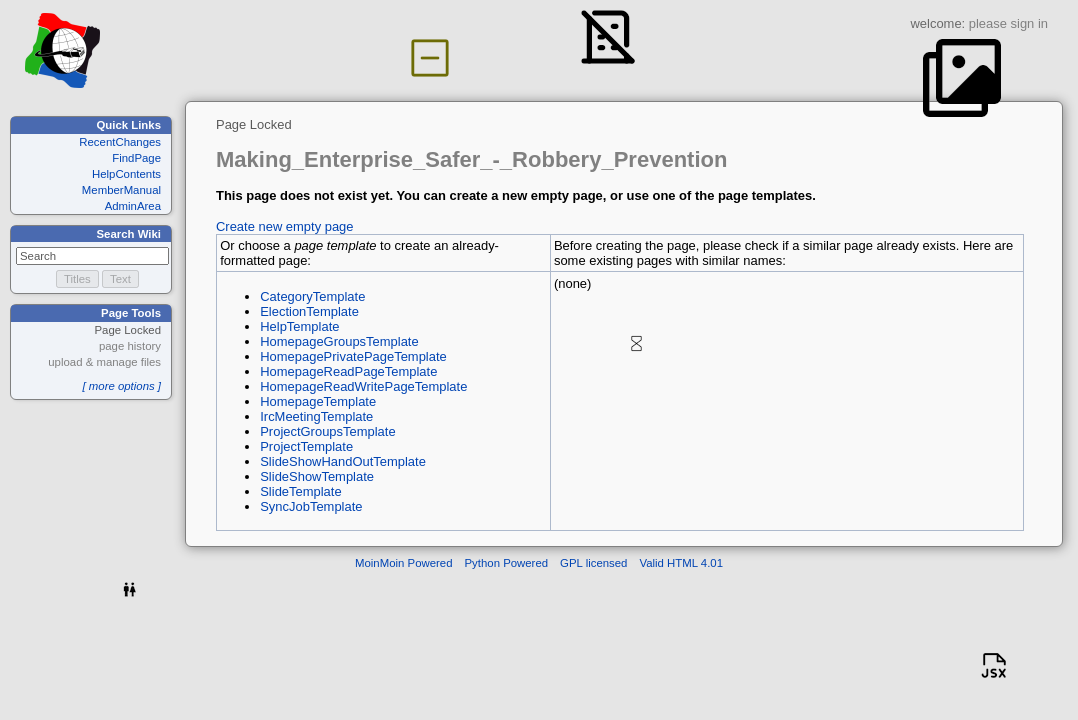 The width and height of the screenshot is (1078, 720). I want to click on a JSX file type indicator, so click(994, 666).